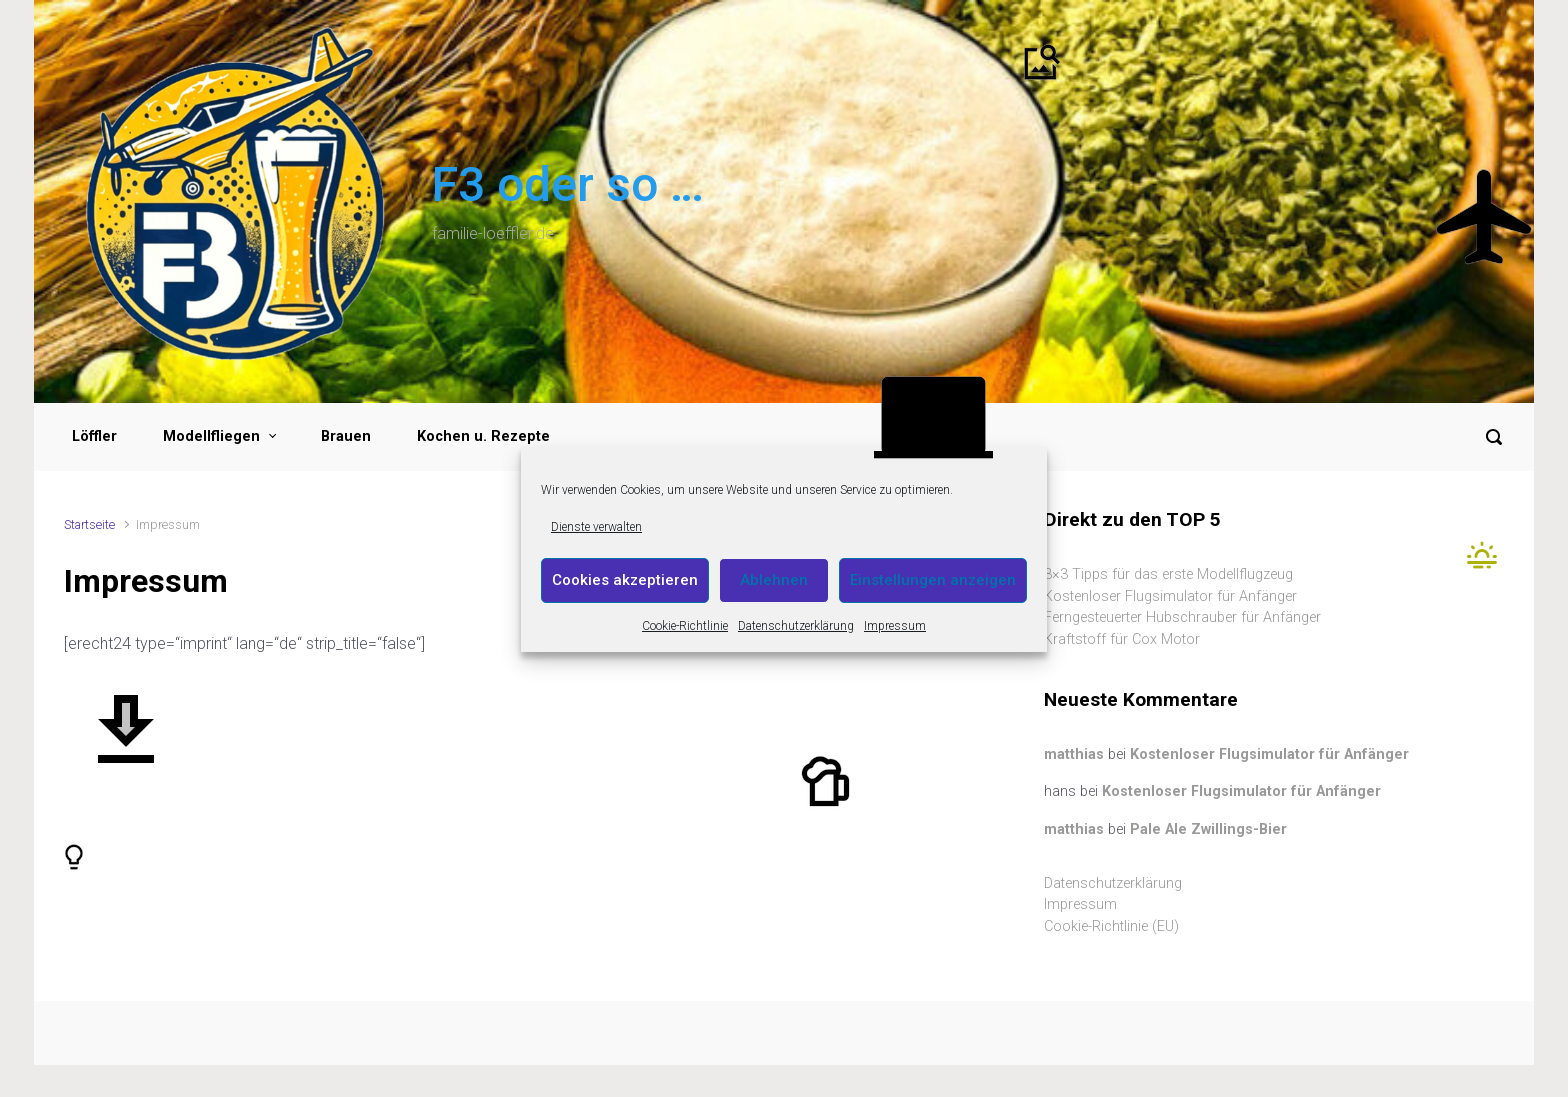 The height and width of the screenshot is (1097, 1568). I want to click on download a file or document, so click(126, 731).